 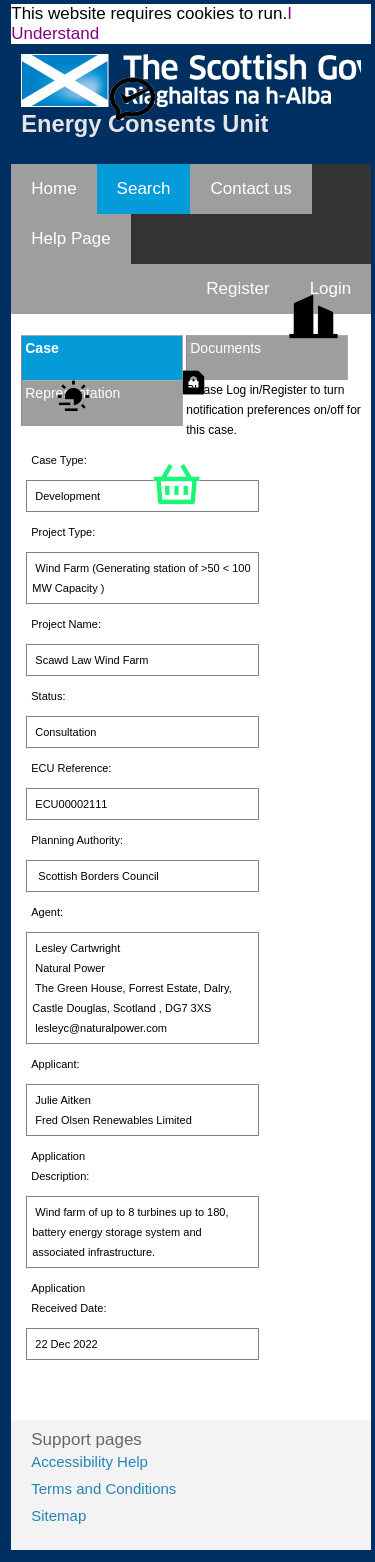 What do you see at coordinates (313, 318) in the screenshot?
I see `view company or business profile` at bounding box center [313, 318].